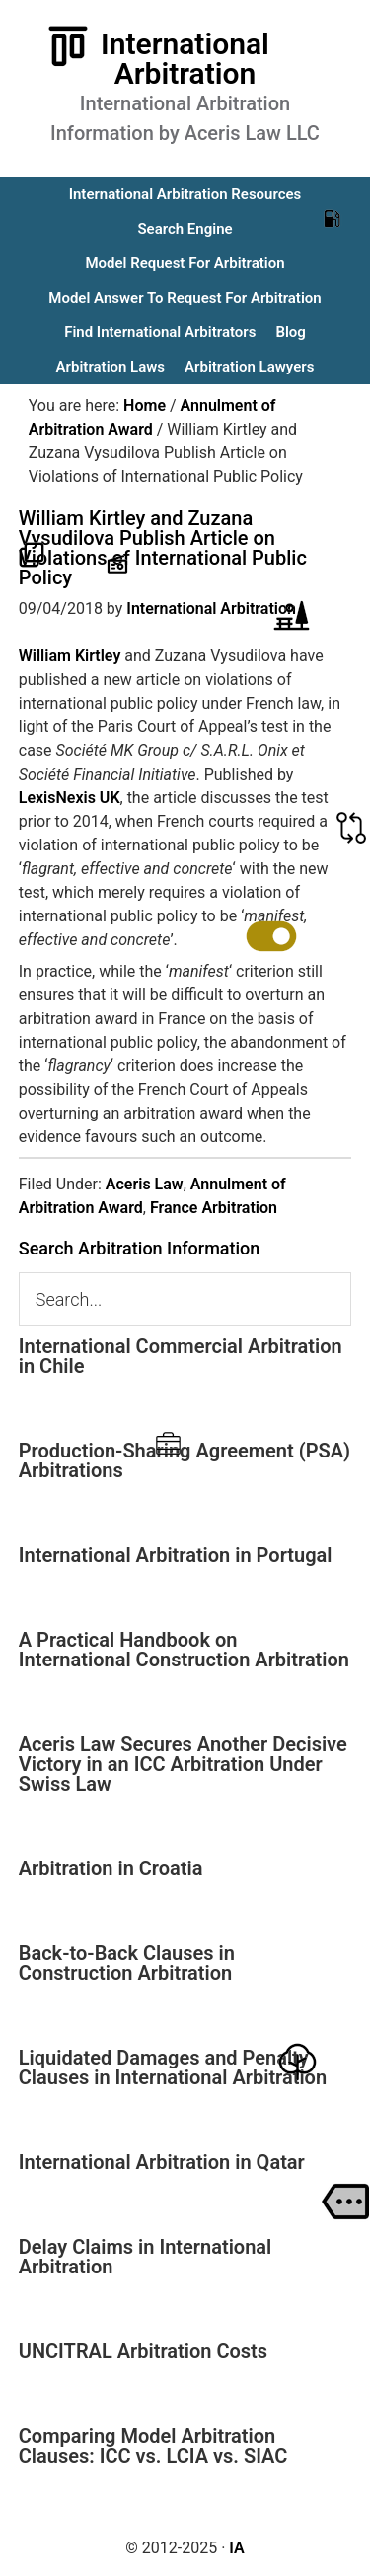  Describe the element at coordinates (32, 555) in the screenshot. I see `view multiple items or layers` at that location.